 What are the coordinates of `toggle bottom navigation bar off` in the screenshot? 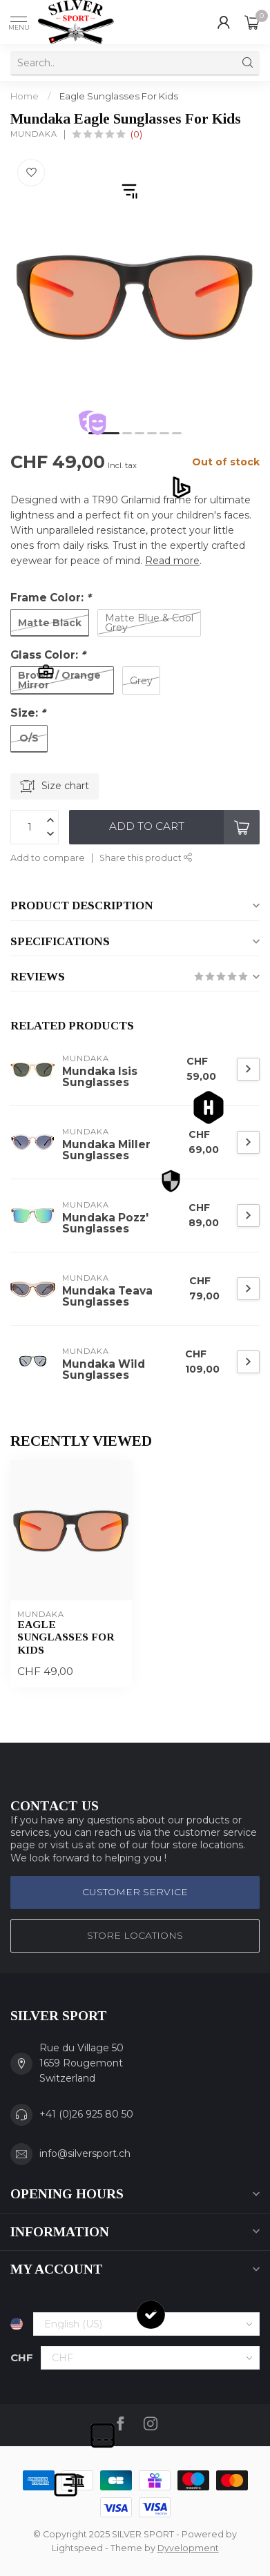 It's located at (102, 2435).